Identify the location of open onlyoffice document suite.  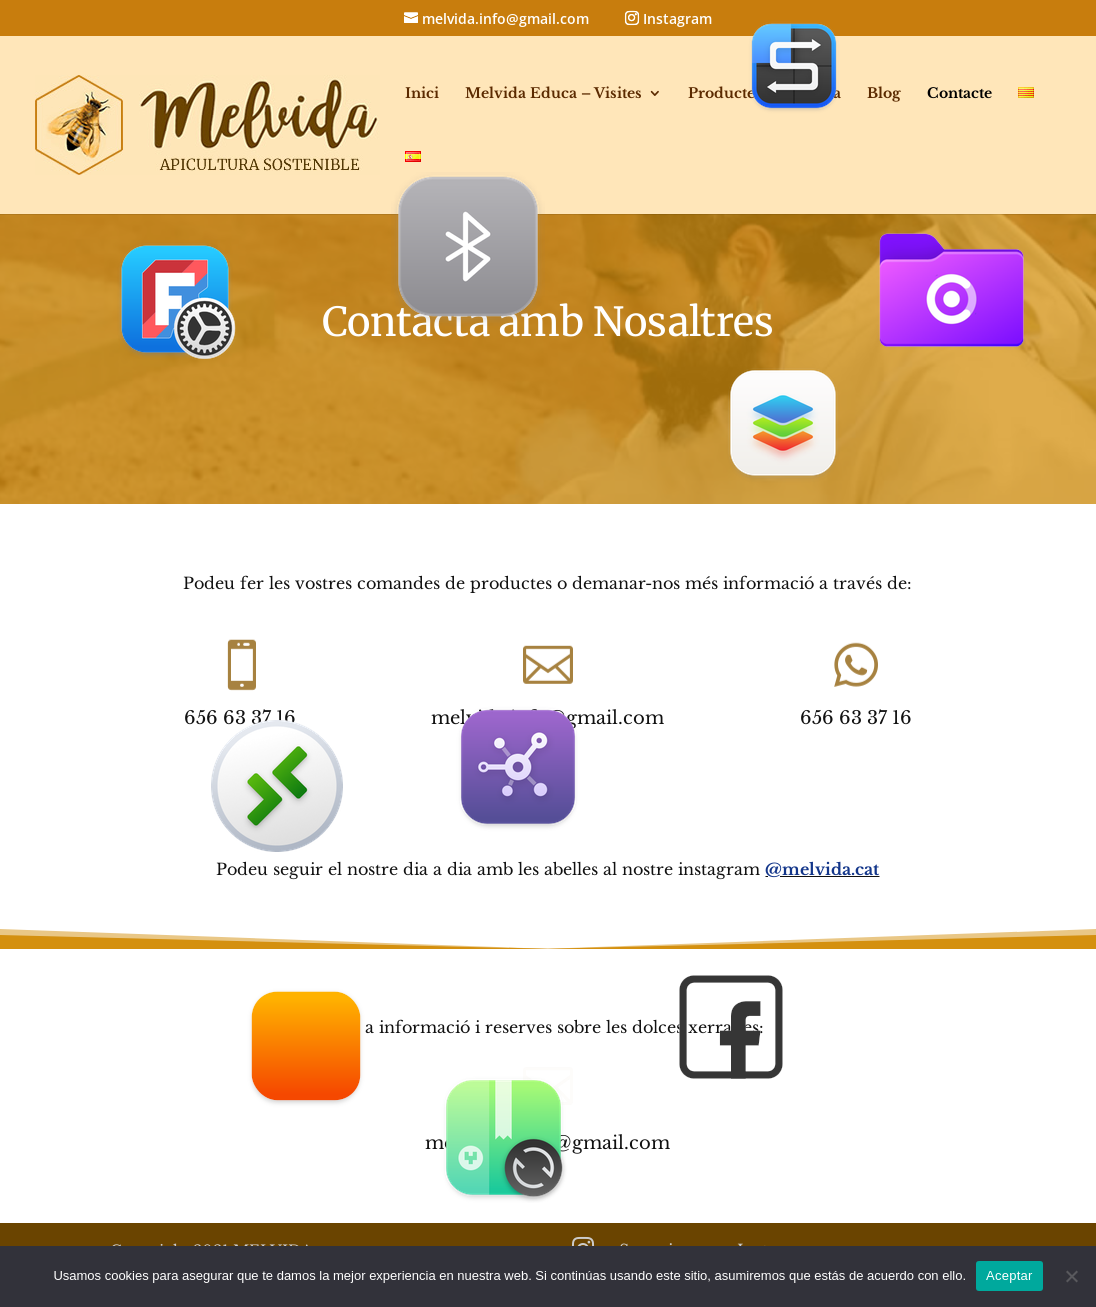
(783, 423).